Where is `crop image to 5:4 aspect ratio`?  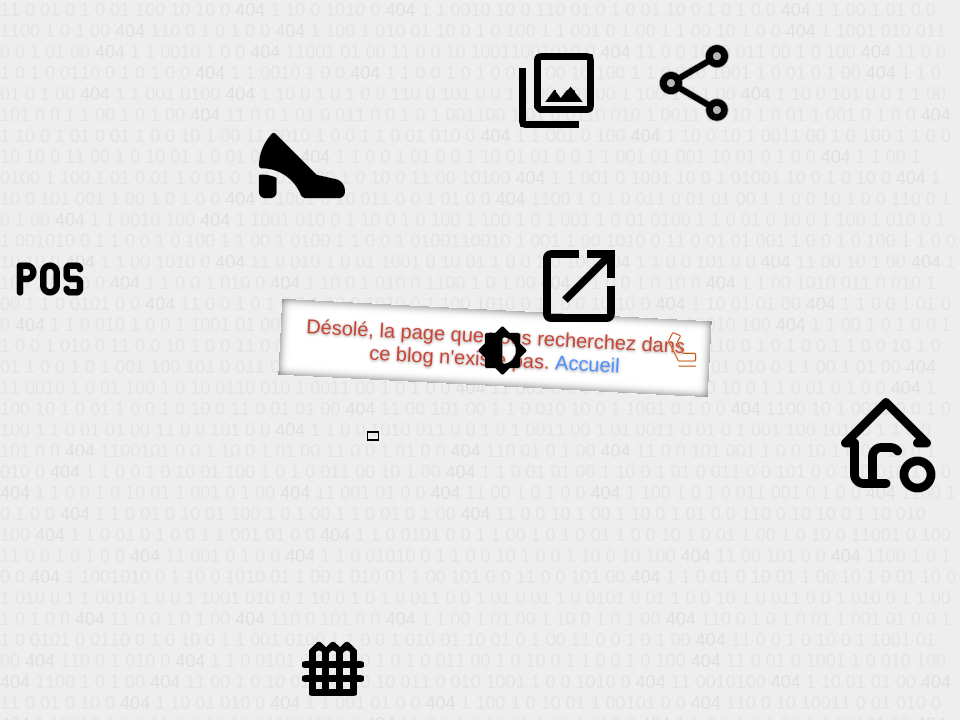 crop image to 5:4 aspect ratio is located at coordinates (373, 436).